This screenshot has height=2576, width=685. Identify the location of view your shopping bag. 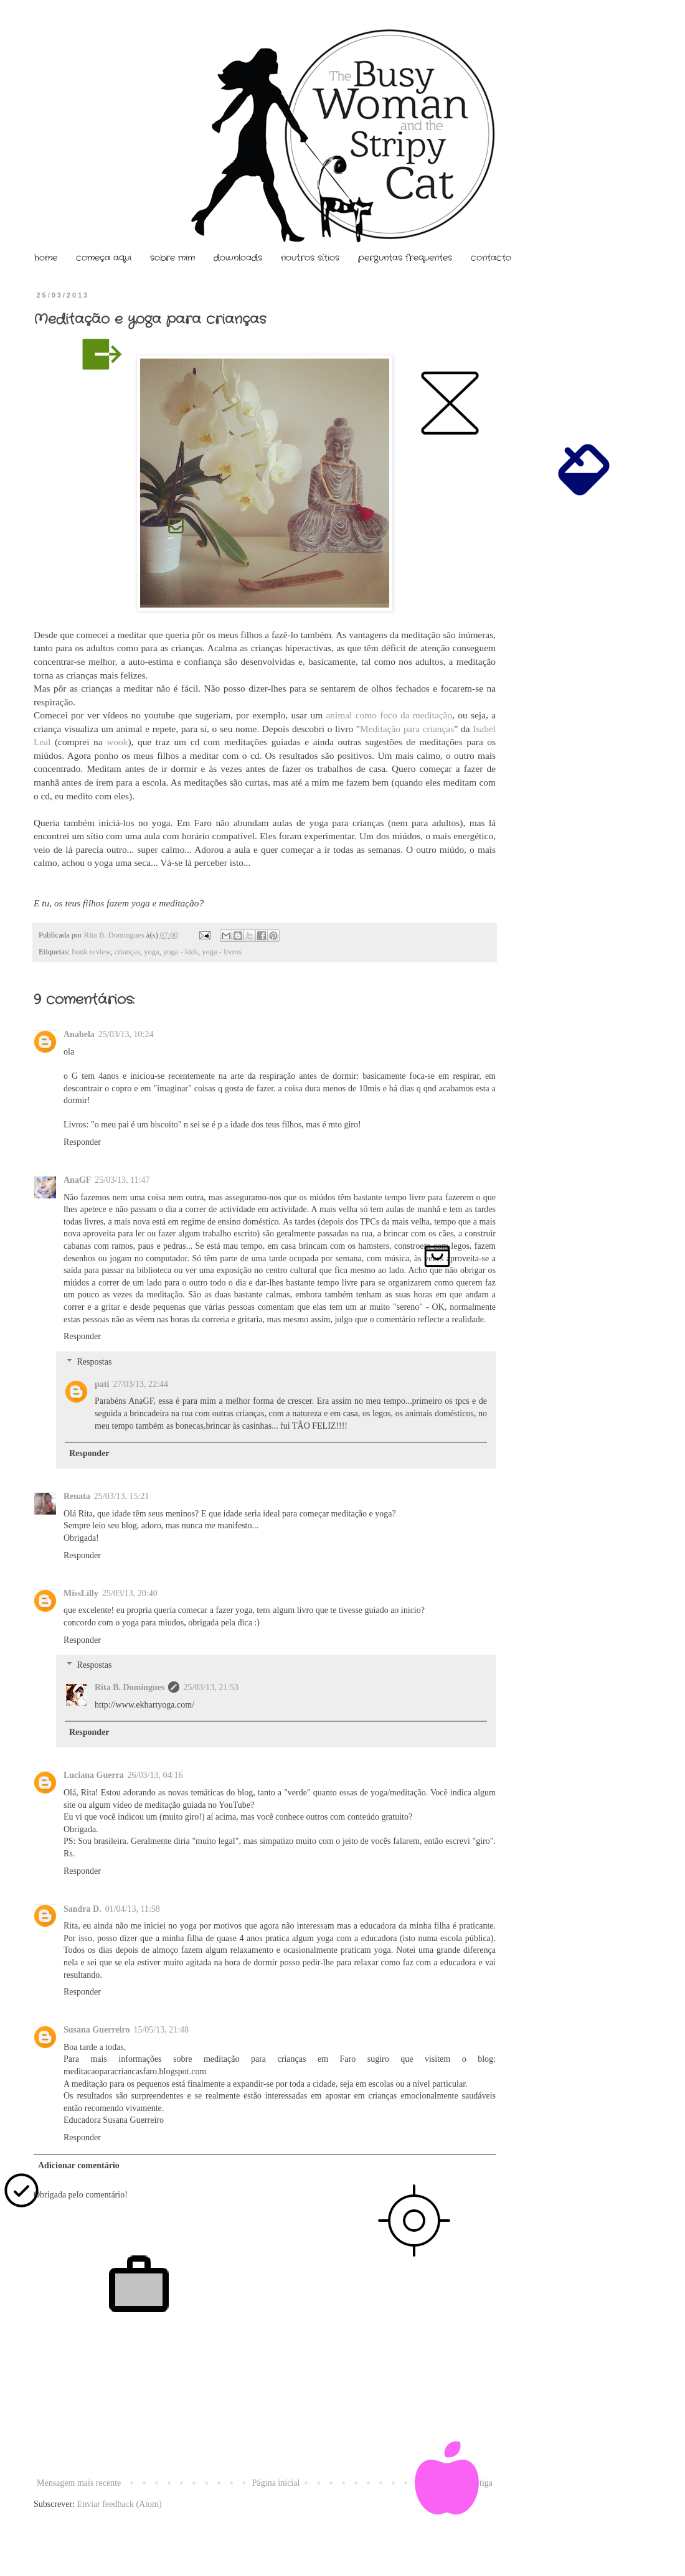
(437, 1256).